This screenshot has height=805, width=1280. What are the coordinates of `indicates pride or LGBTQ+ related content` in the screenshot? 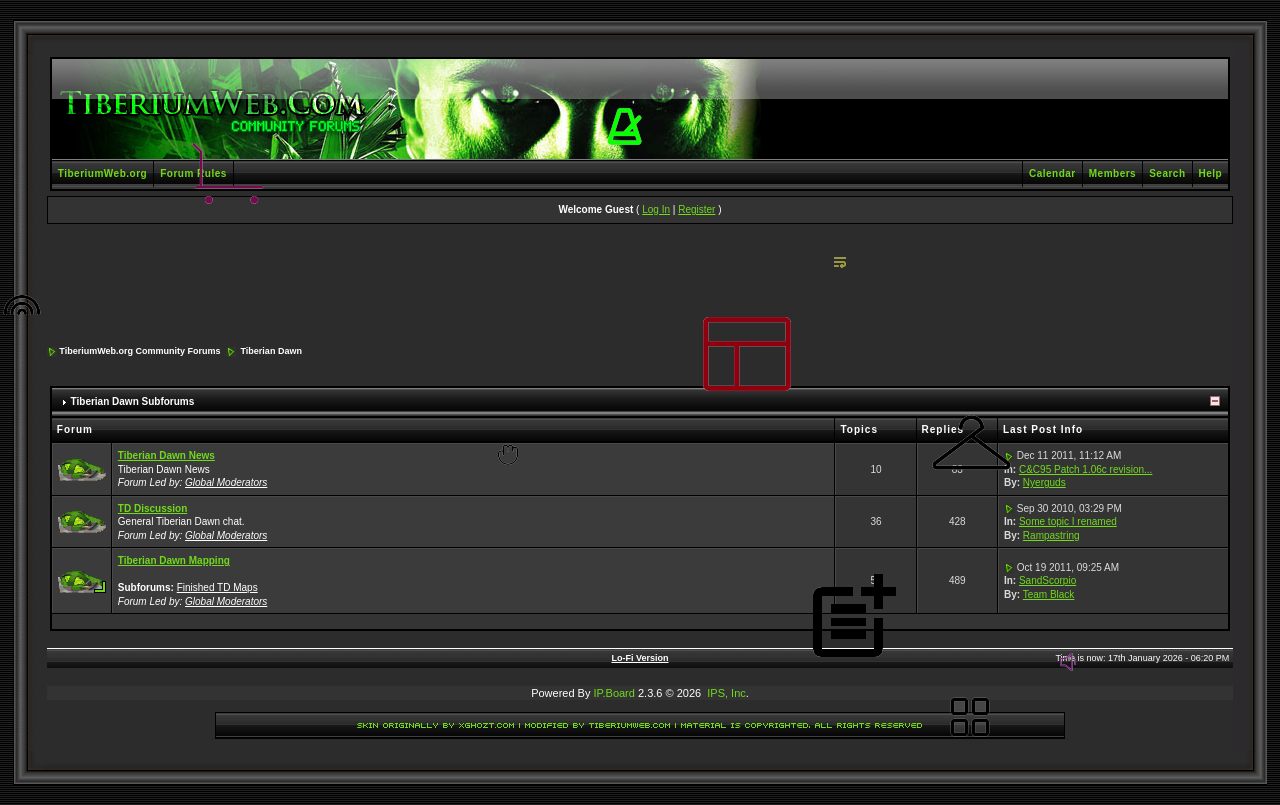 It's located at (22, 305).